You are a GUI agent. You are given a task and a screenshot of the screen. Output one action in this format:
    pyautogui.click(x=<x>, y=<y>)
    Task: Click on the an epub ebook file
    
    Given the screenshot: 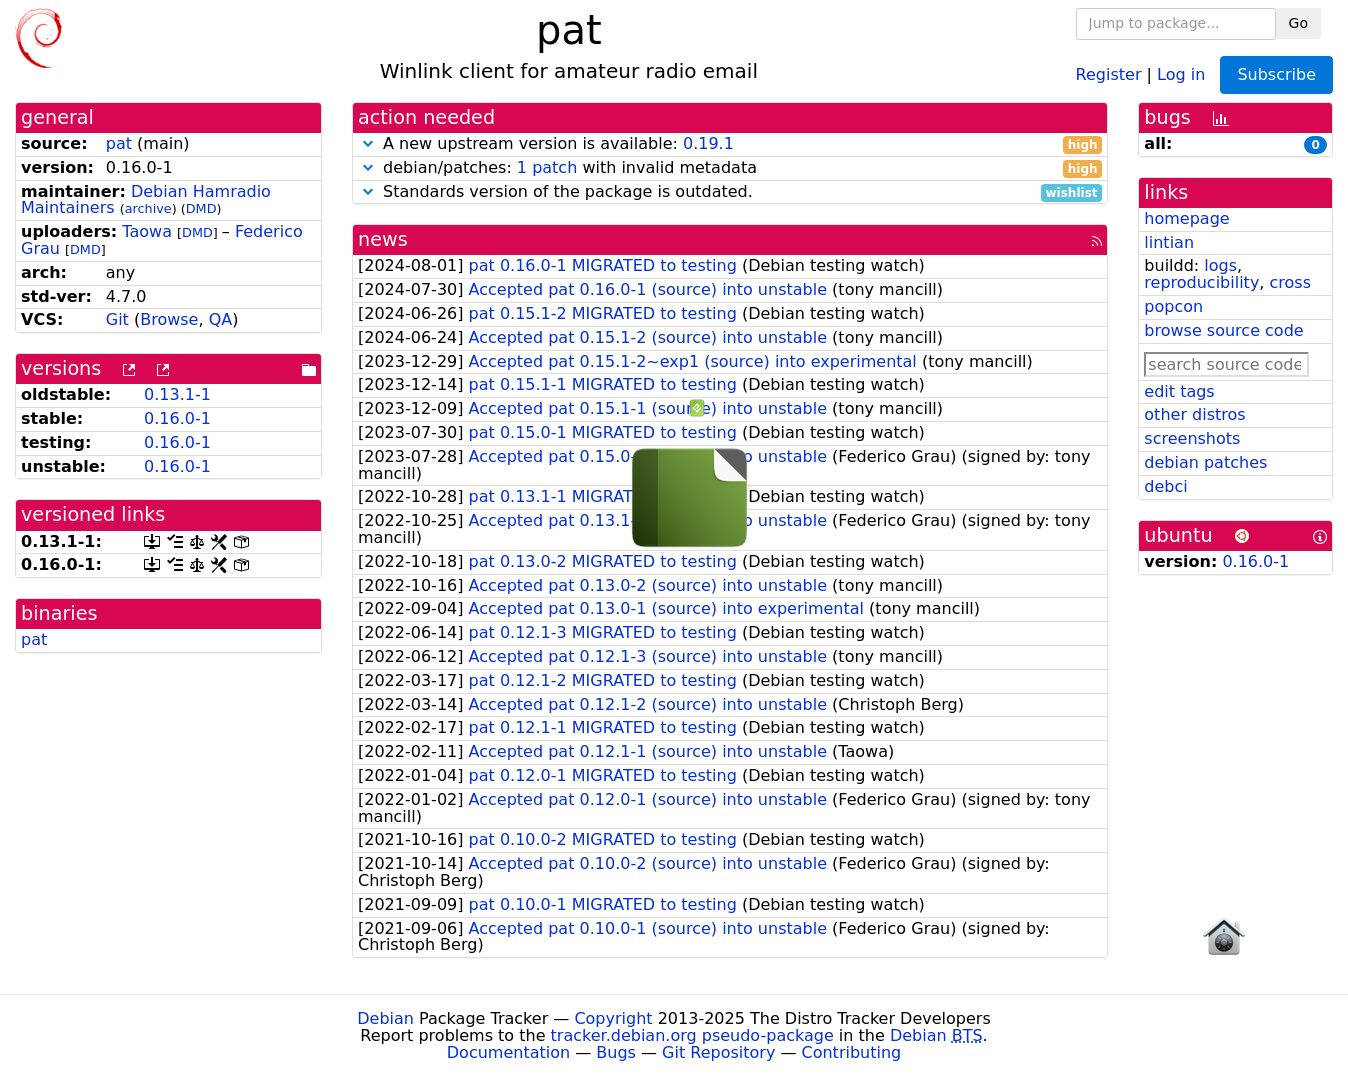 What is the action you would take?
    pyautogui.click(x=697, y=408)
    